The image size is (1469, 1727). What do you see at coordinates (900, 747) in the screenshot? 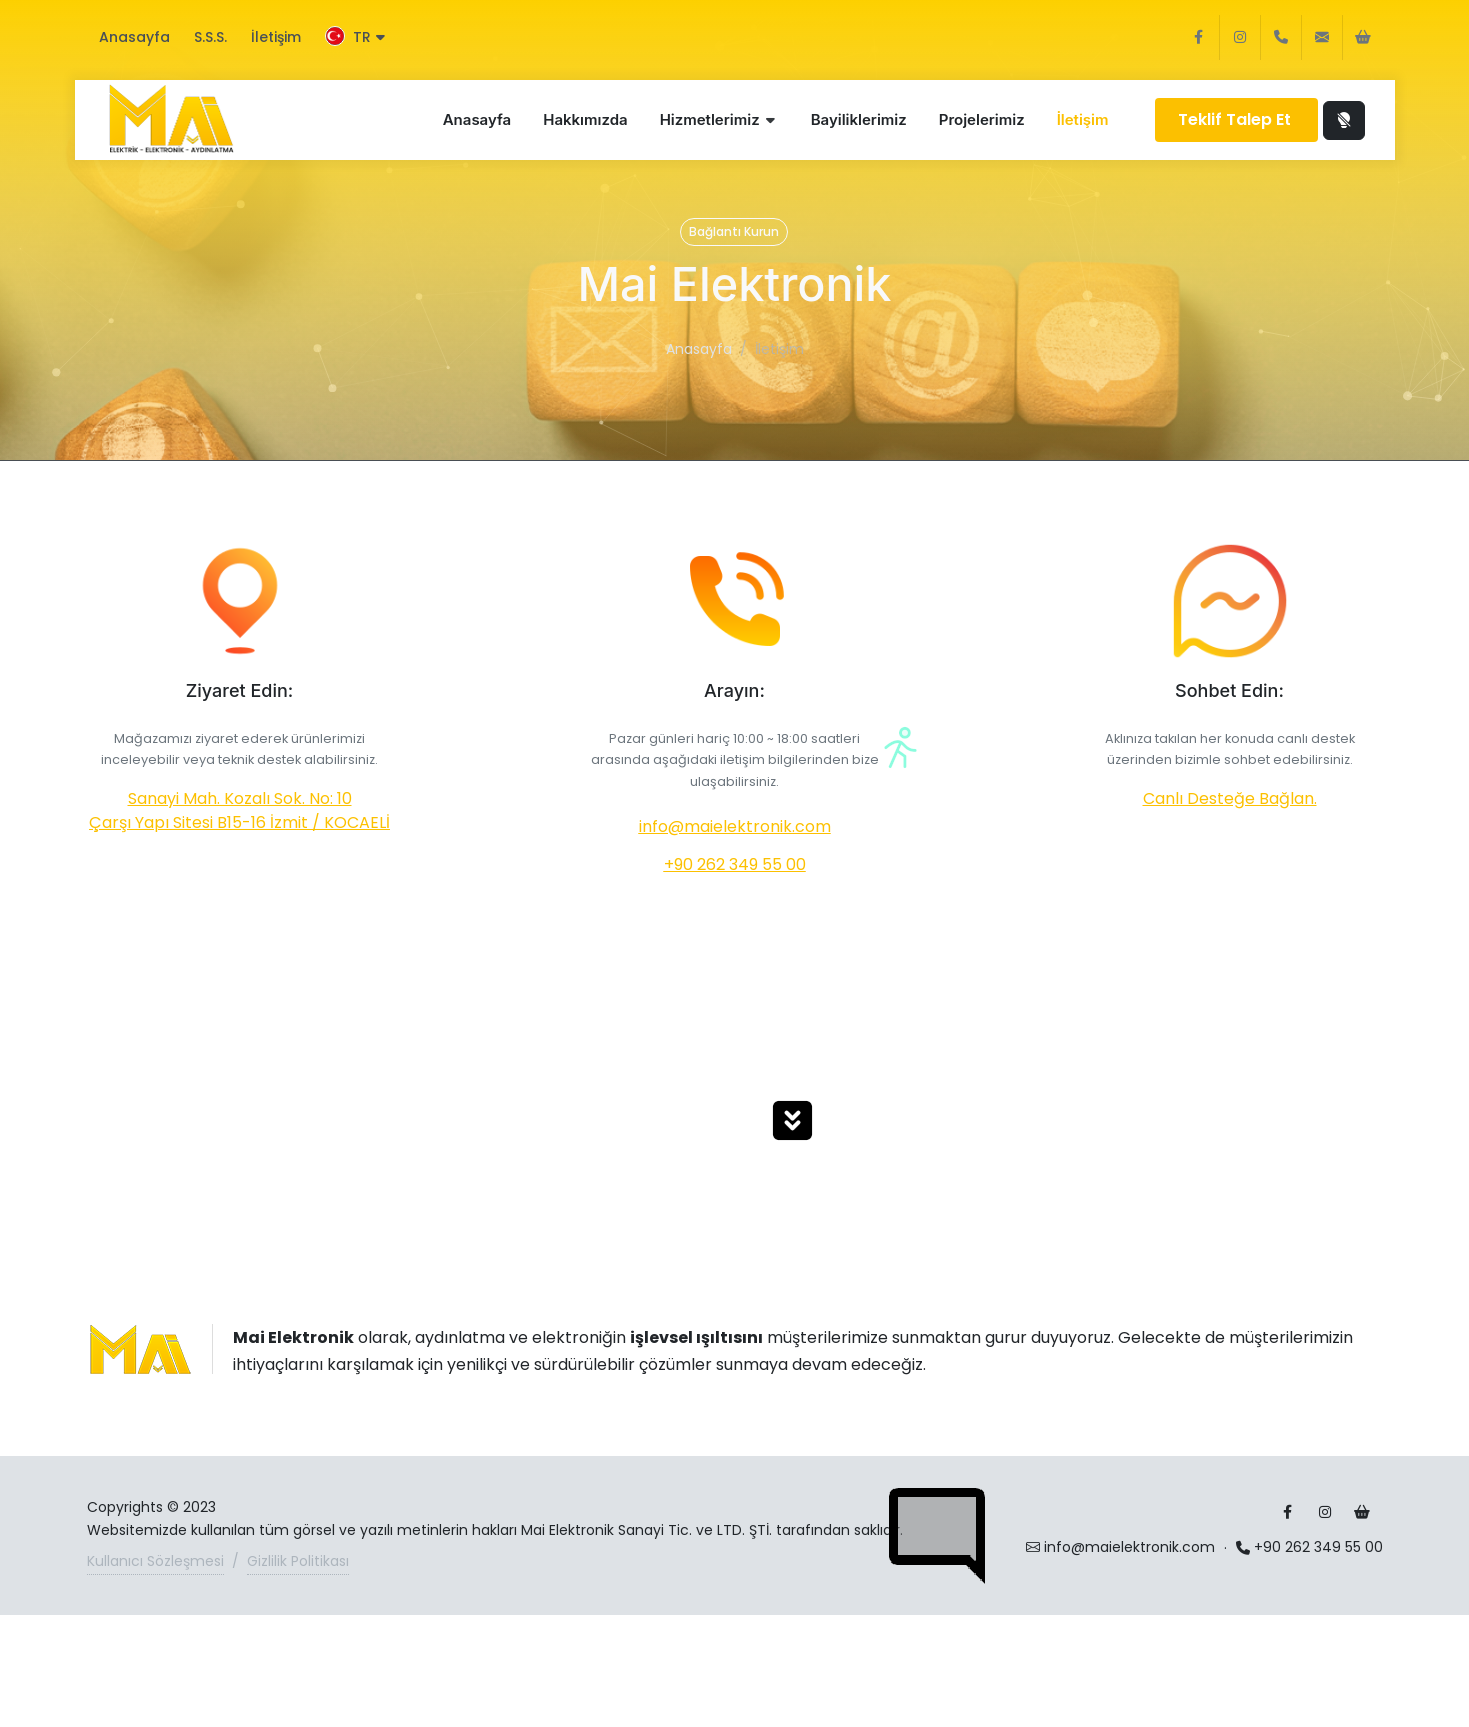
I see `walking directions or pedestrian navigation mode` at bounding box center [900, 747].